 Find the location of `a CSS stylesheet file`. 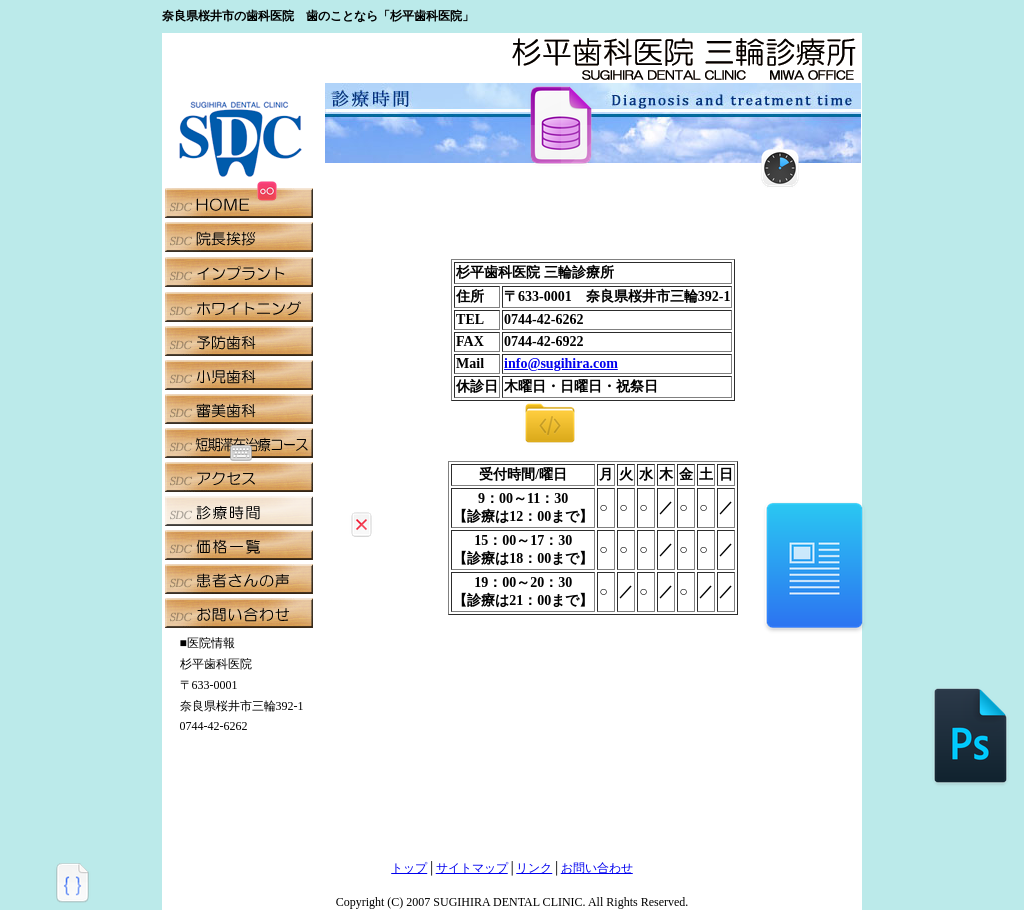

a CSS stylesheet file is located at coordinates (72, 882).